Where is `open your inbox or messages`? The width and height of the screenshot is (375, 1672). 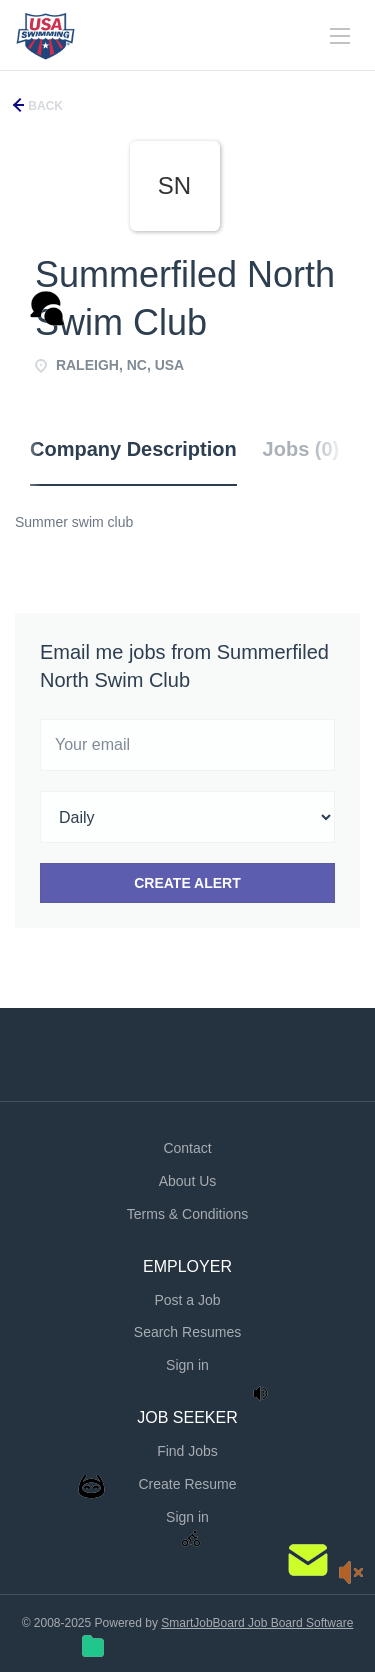 open your inbox or messages is located at coordinates (308, 1560).